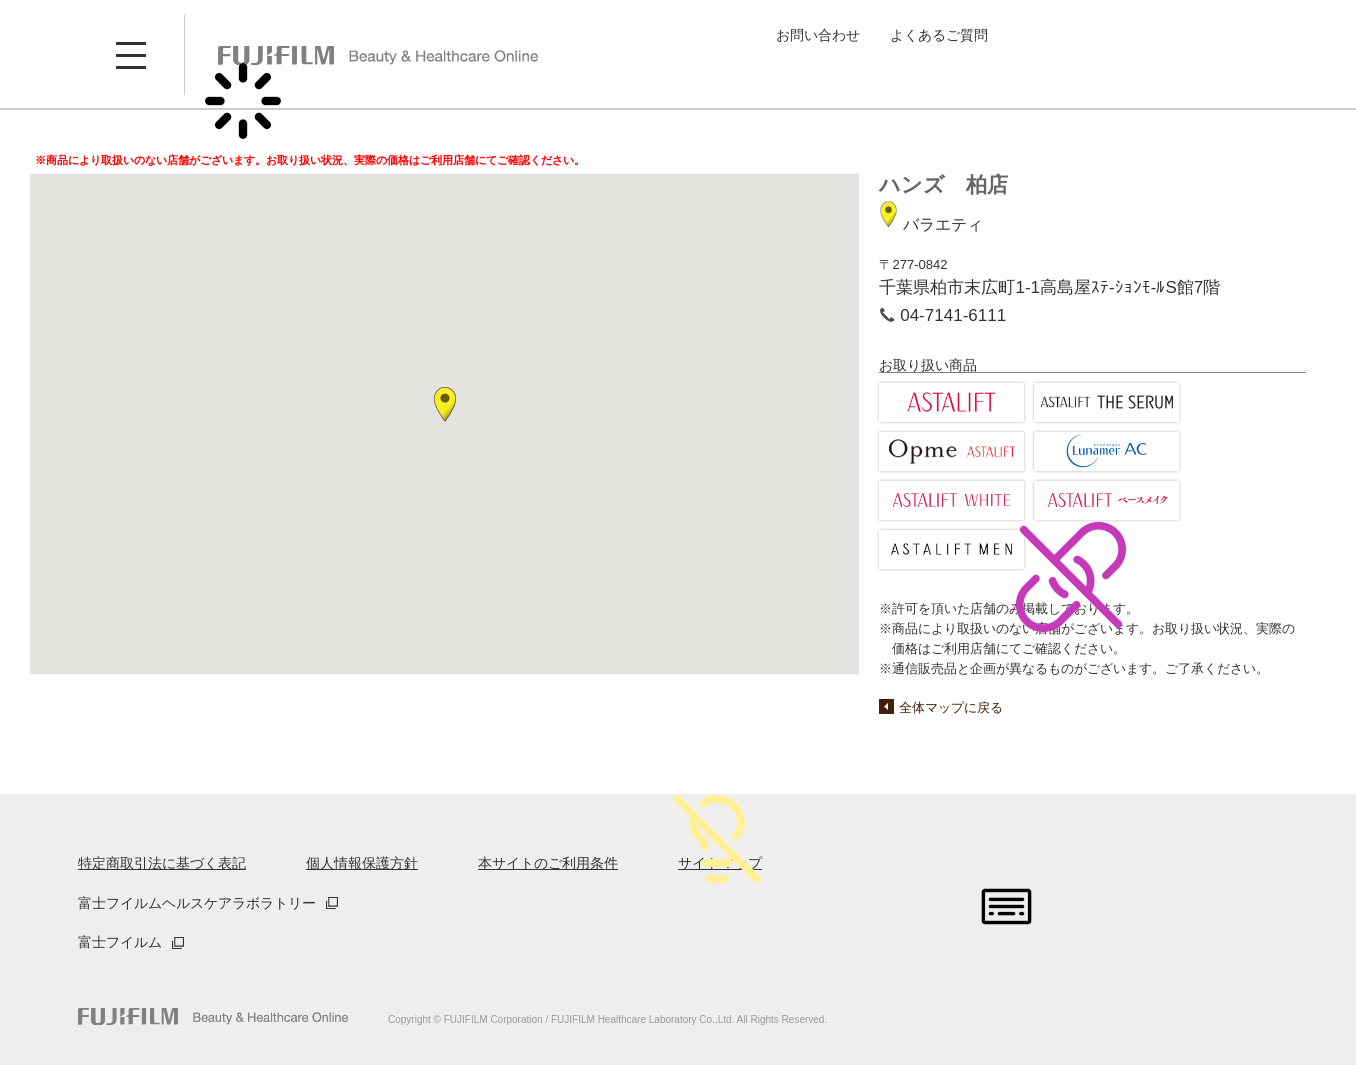 The image size is (1356, 1065). What do you see at coordinates (1006, 906) in the screenshot?
I see `open on-screen keyboard` at bounding box center [1006, 906].